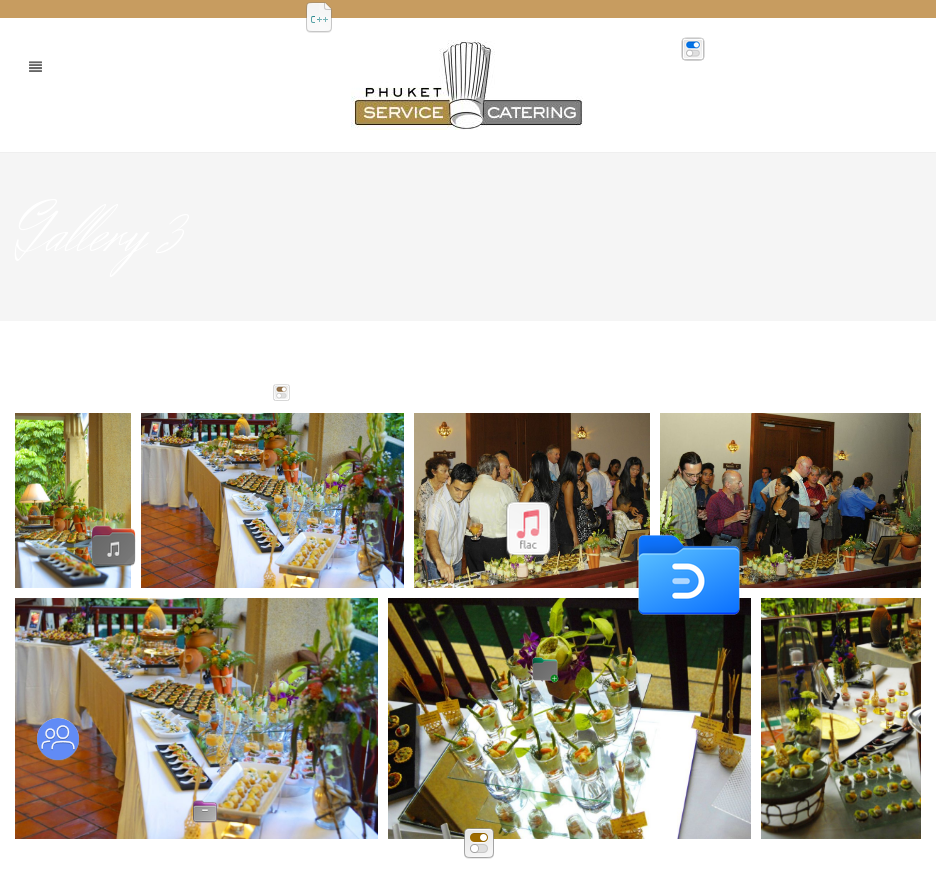 The image size is (936, 871). I want to click on create a new folder, so click(545, 669).